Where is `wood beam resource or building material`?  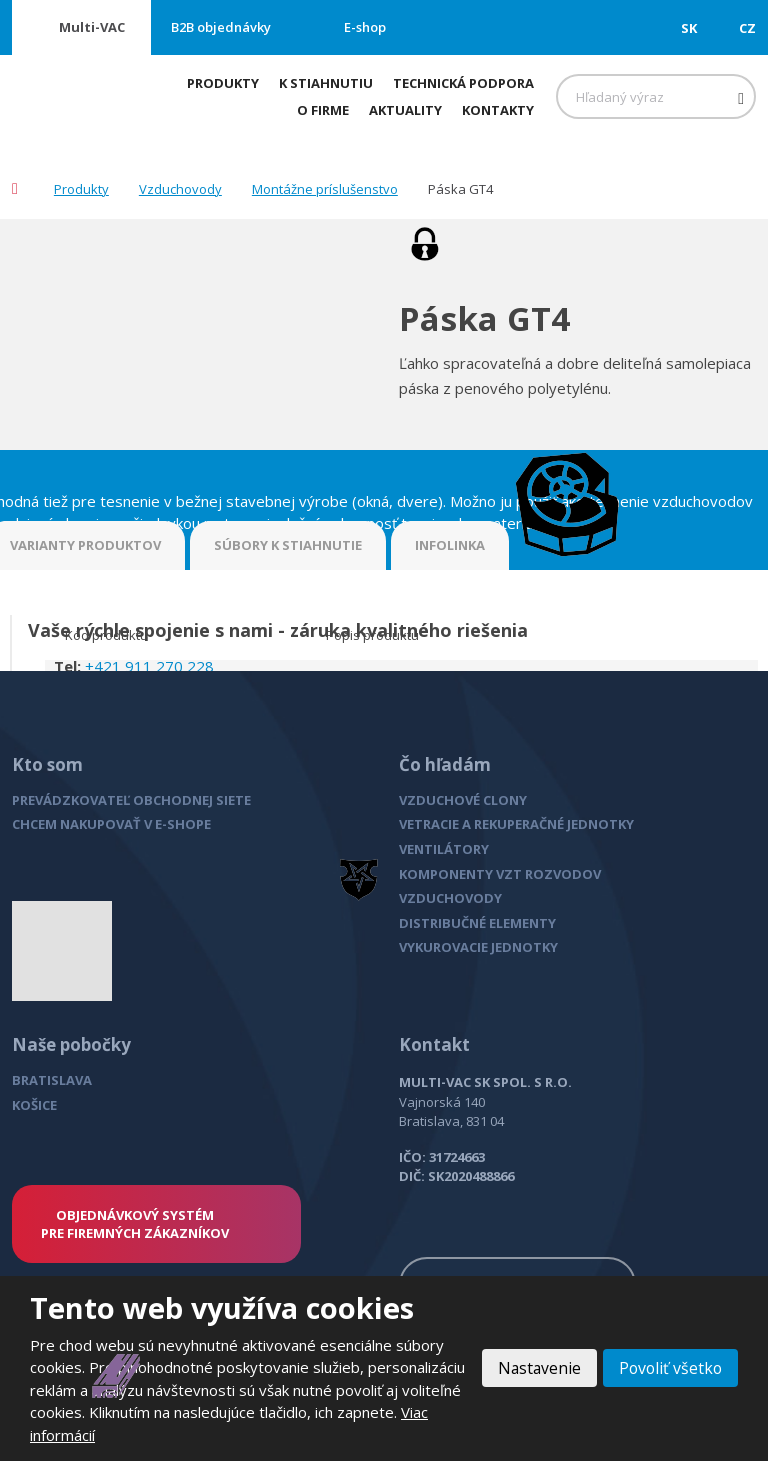 wood beam resource or building material is located at coordinates (116, 1376).